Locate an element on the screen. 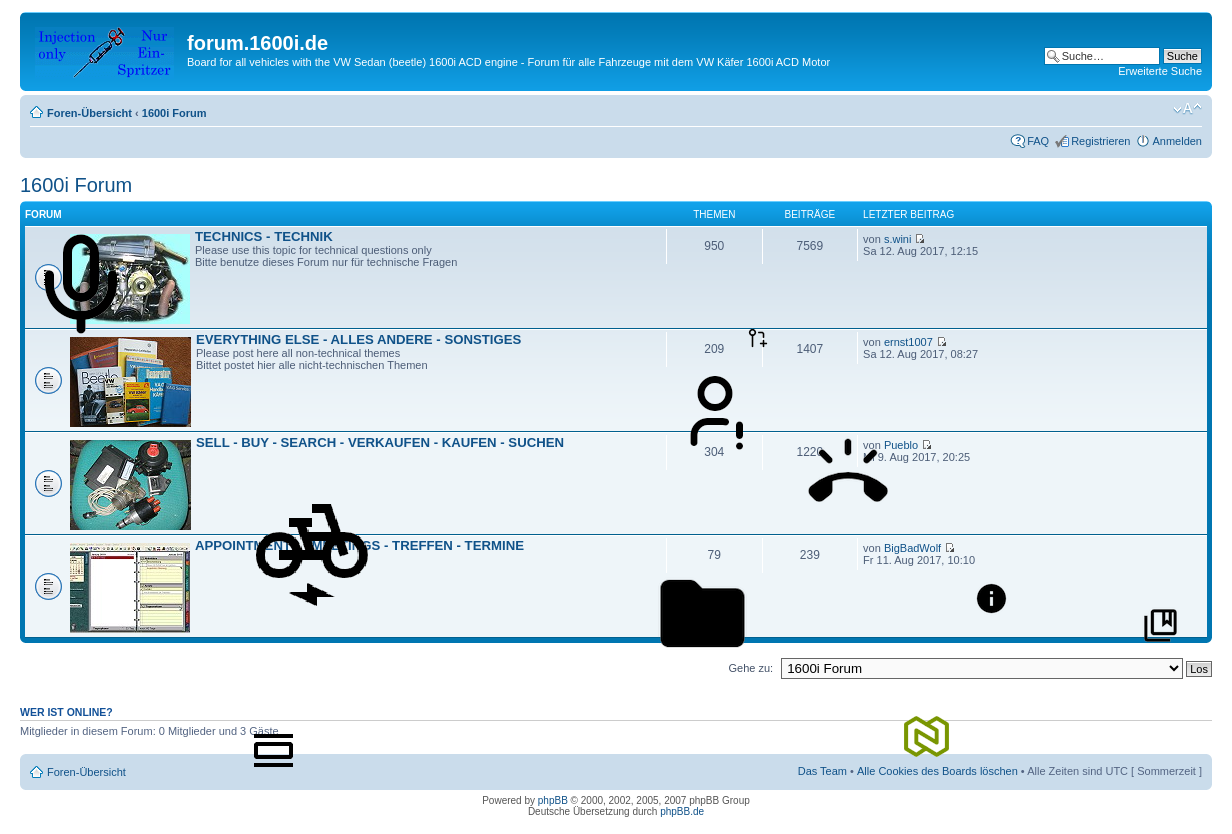  create a new pull request is located at coordinates (758, 338).